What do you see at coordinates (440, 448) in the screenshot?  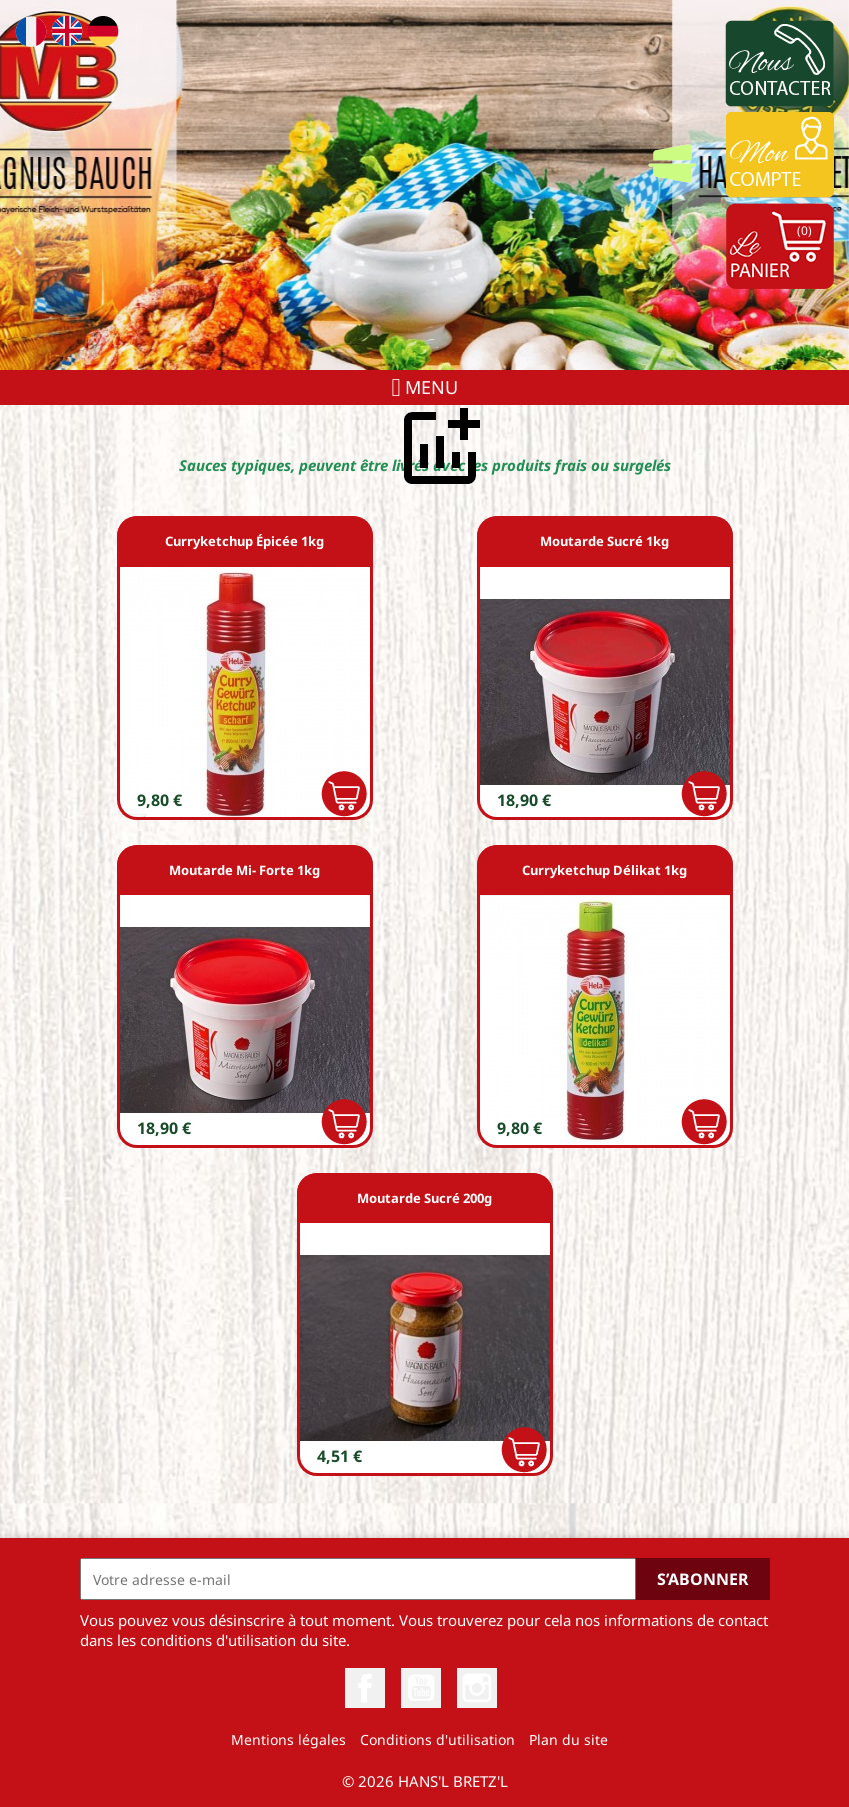 I see `add a new chart or graph` at bounding box center [440, 448].